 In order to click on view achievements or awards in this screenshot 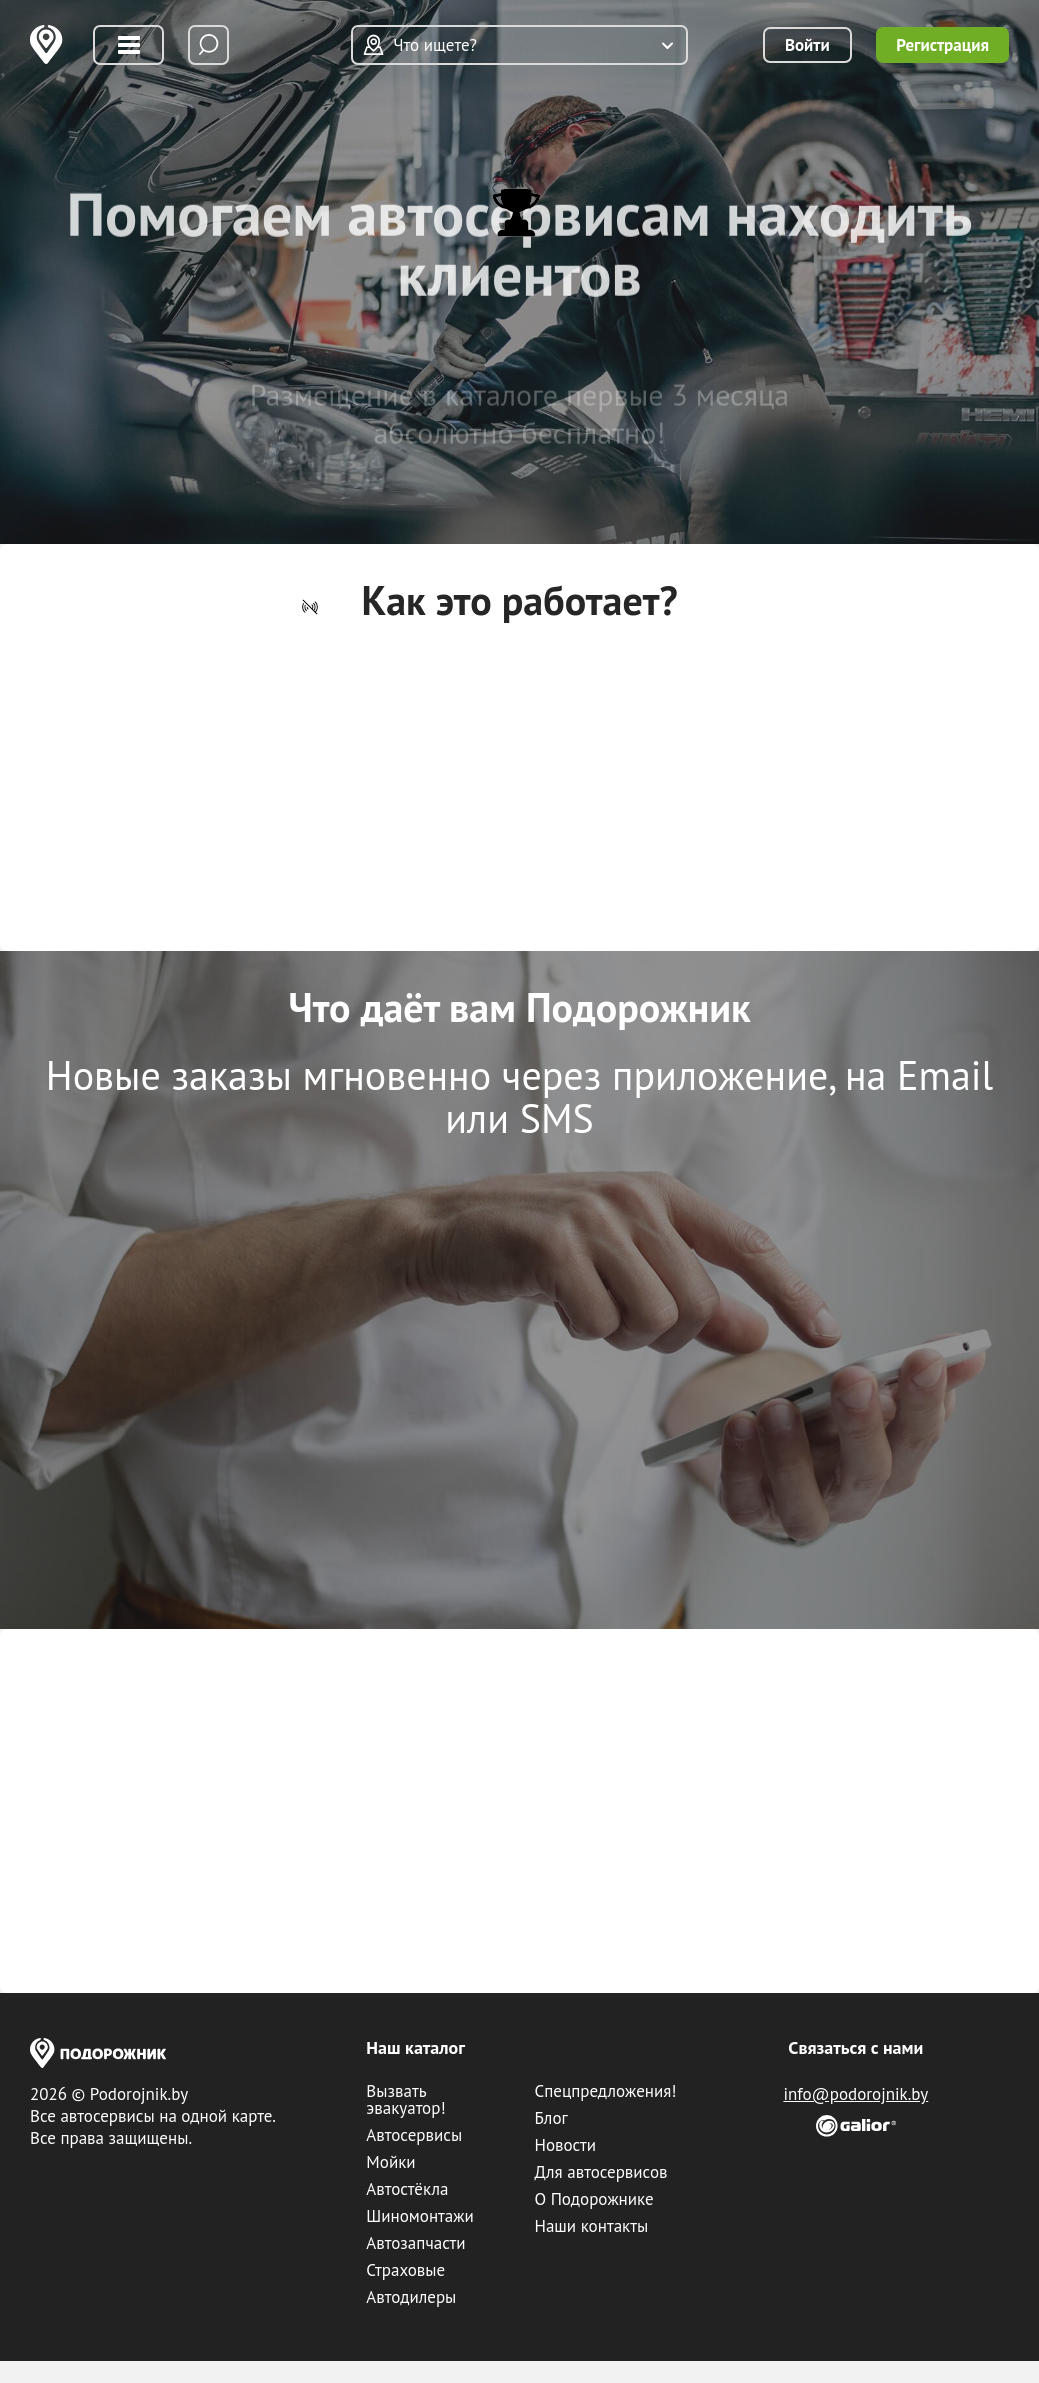, I will do `click(516, 212)`.